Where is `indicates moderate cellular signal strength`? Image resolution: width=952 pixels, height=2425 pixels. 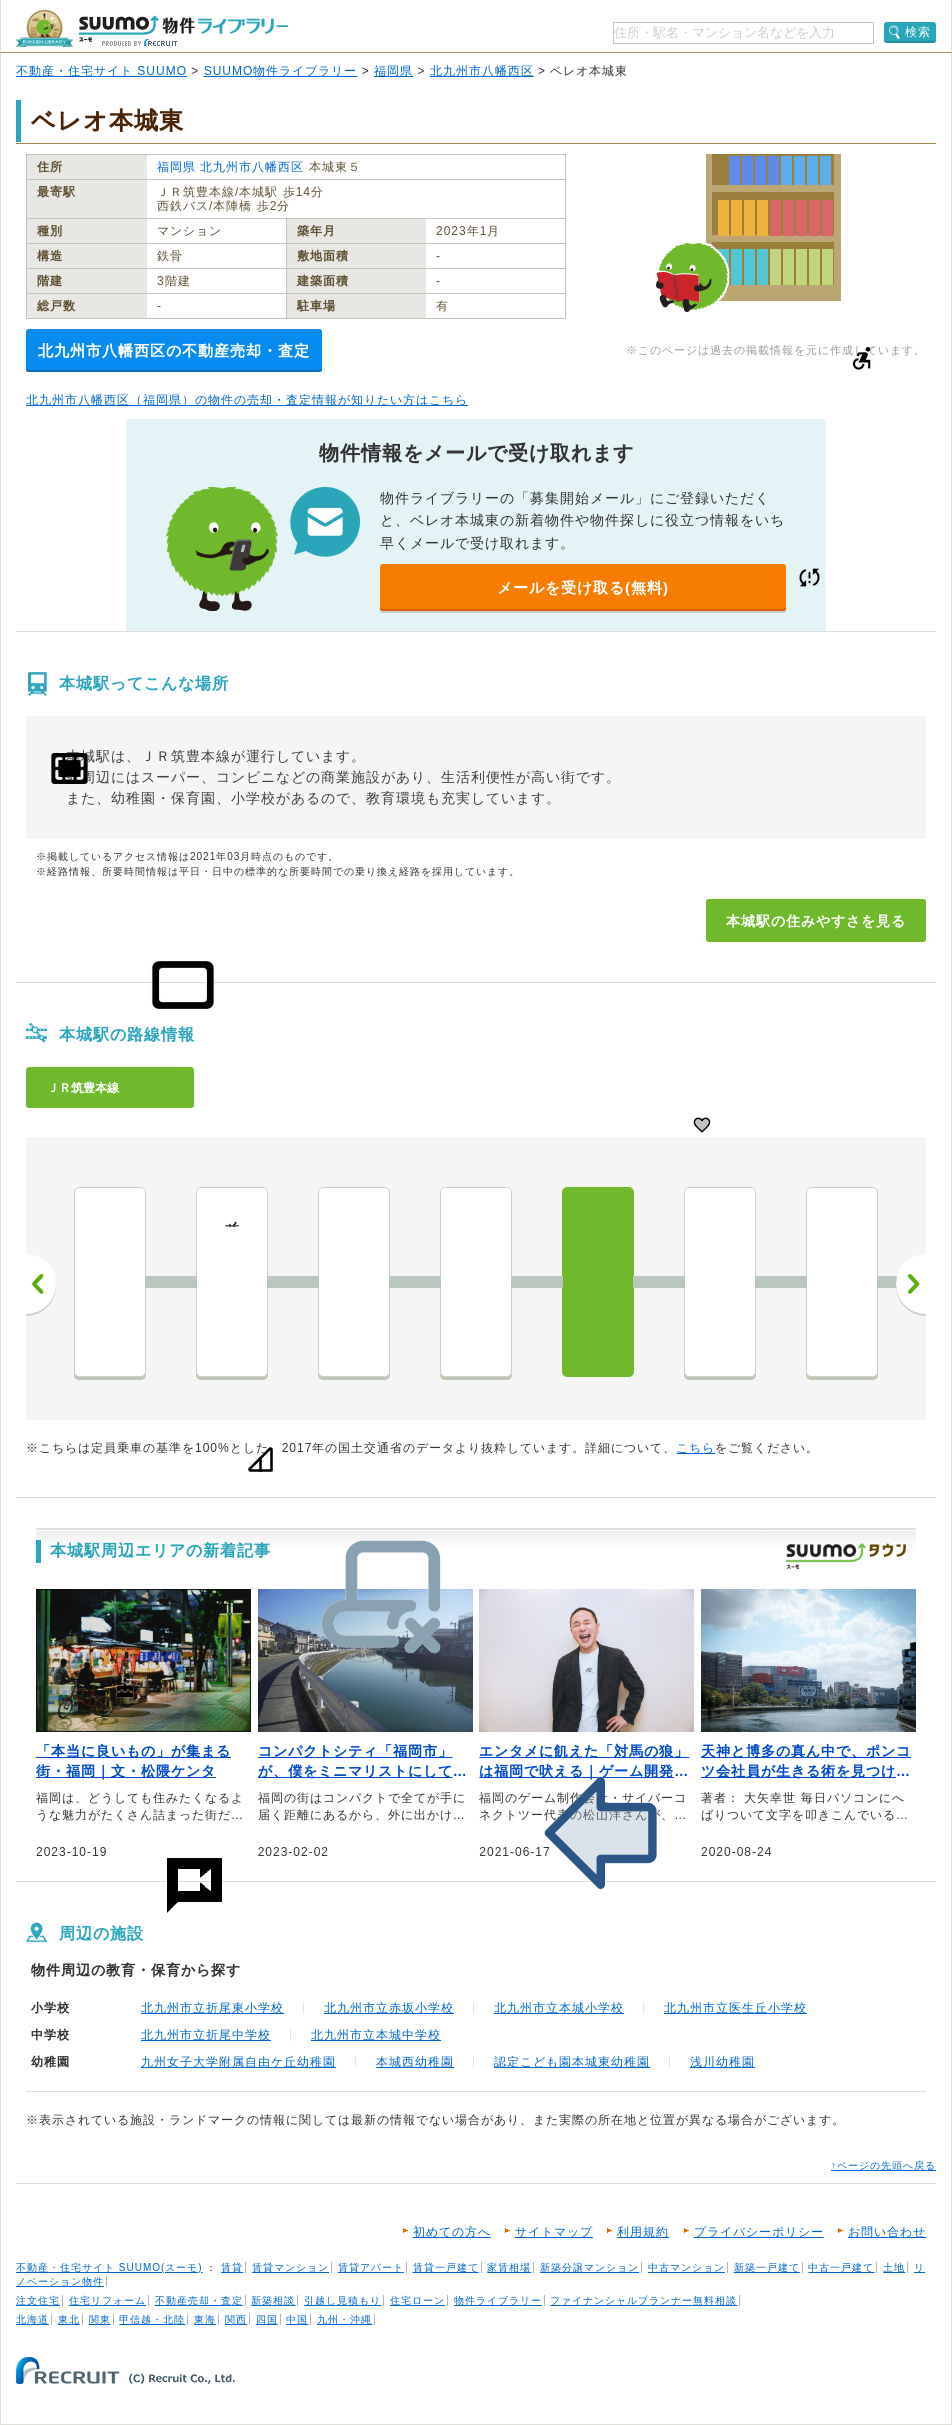
indicates moderate cellular signal strength is located at coordinates (260, 1459).